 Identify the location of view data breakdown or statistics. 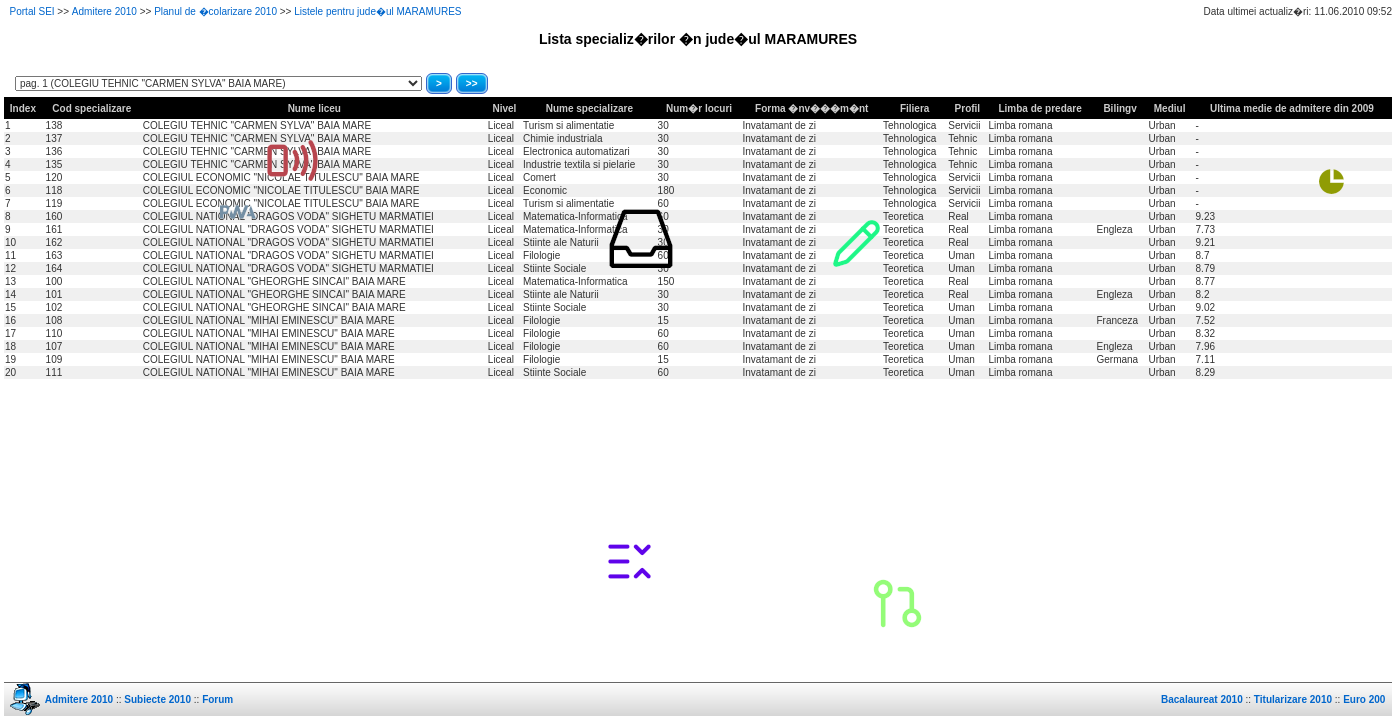
(1331, 181).